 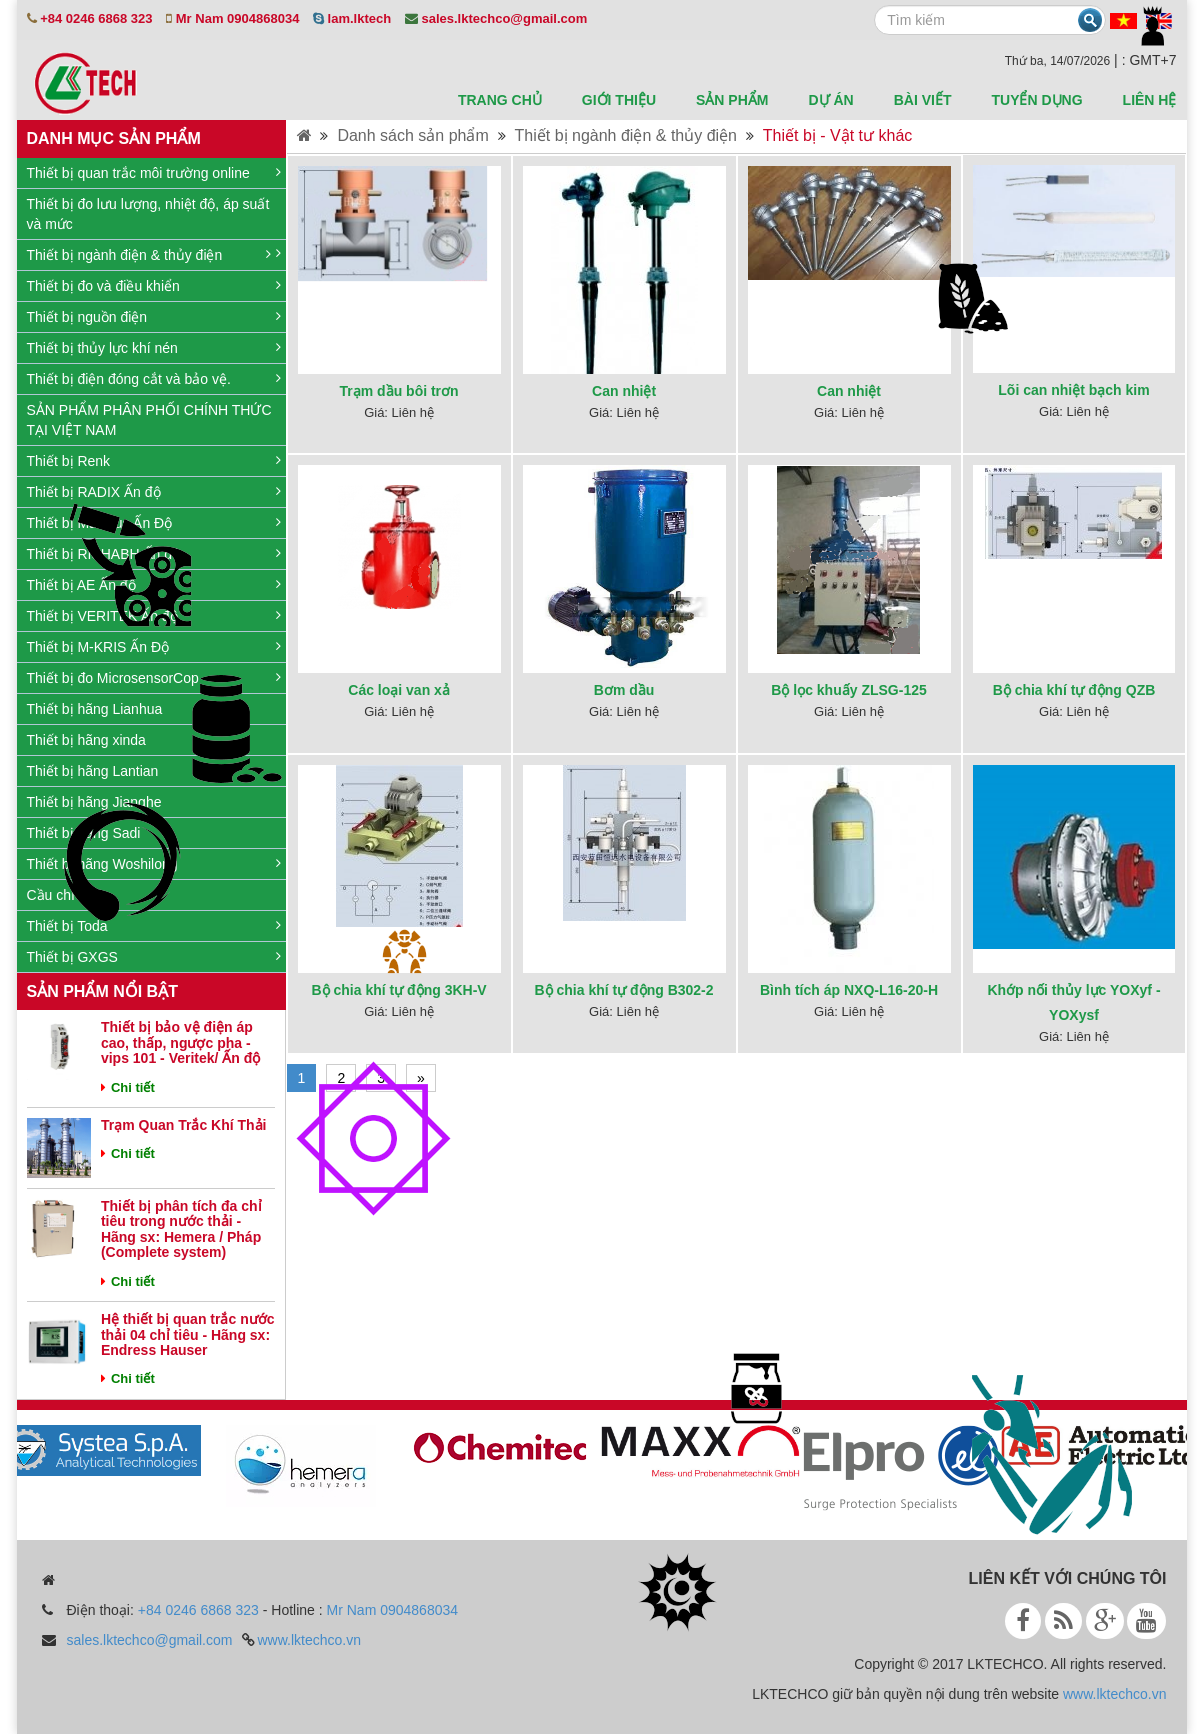 I want to click on honey or jam item in a game inventory, so click(x=756, y=1388).